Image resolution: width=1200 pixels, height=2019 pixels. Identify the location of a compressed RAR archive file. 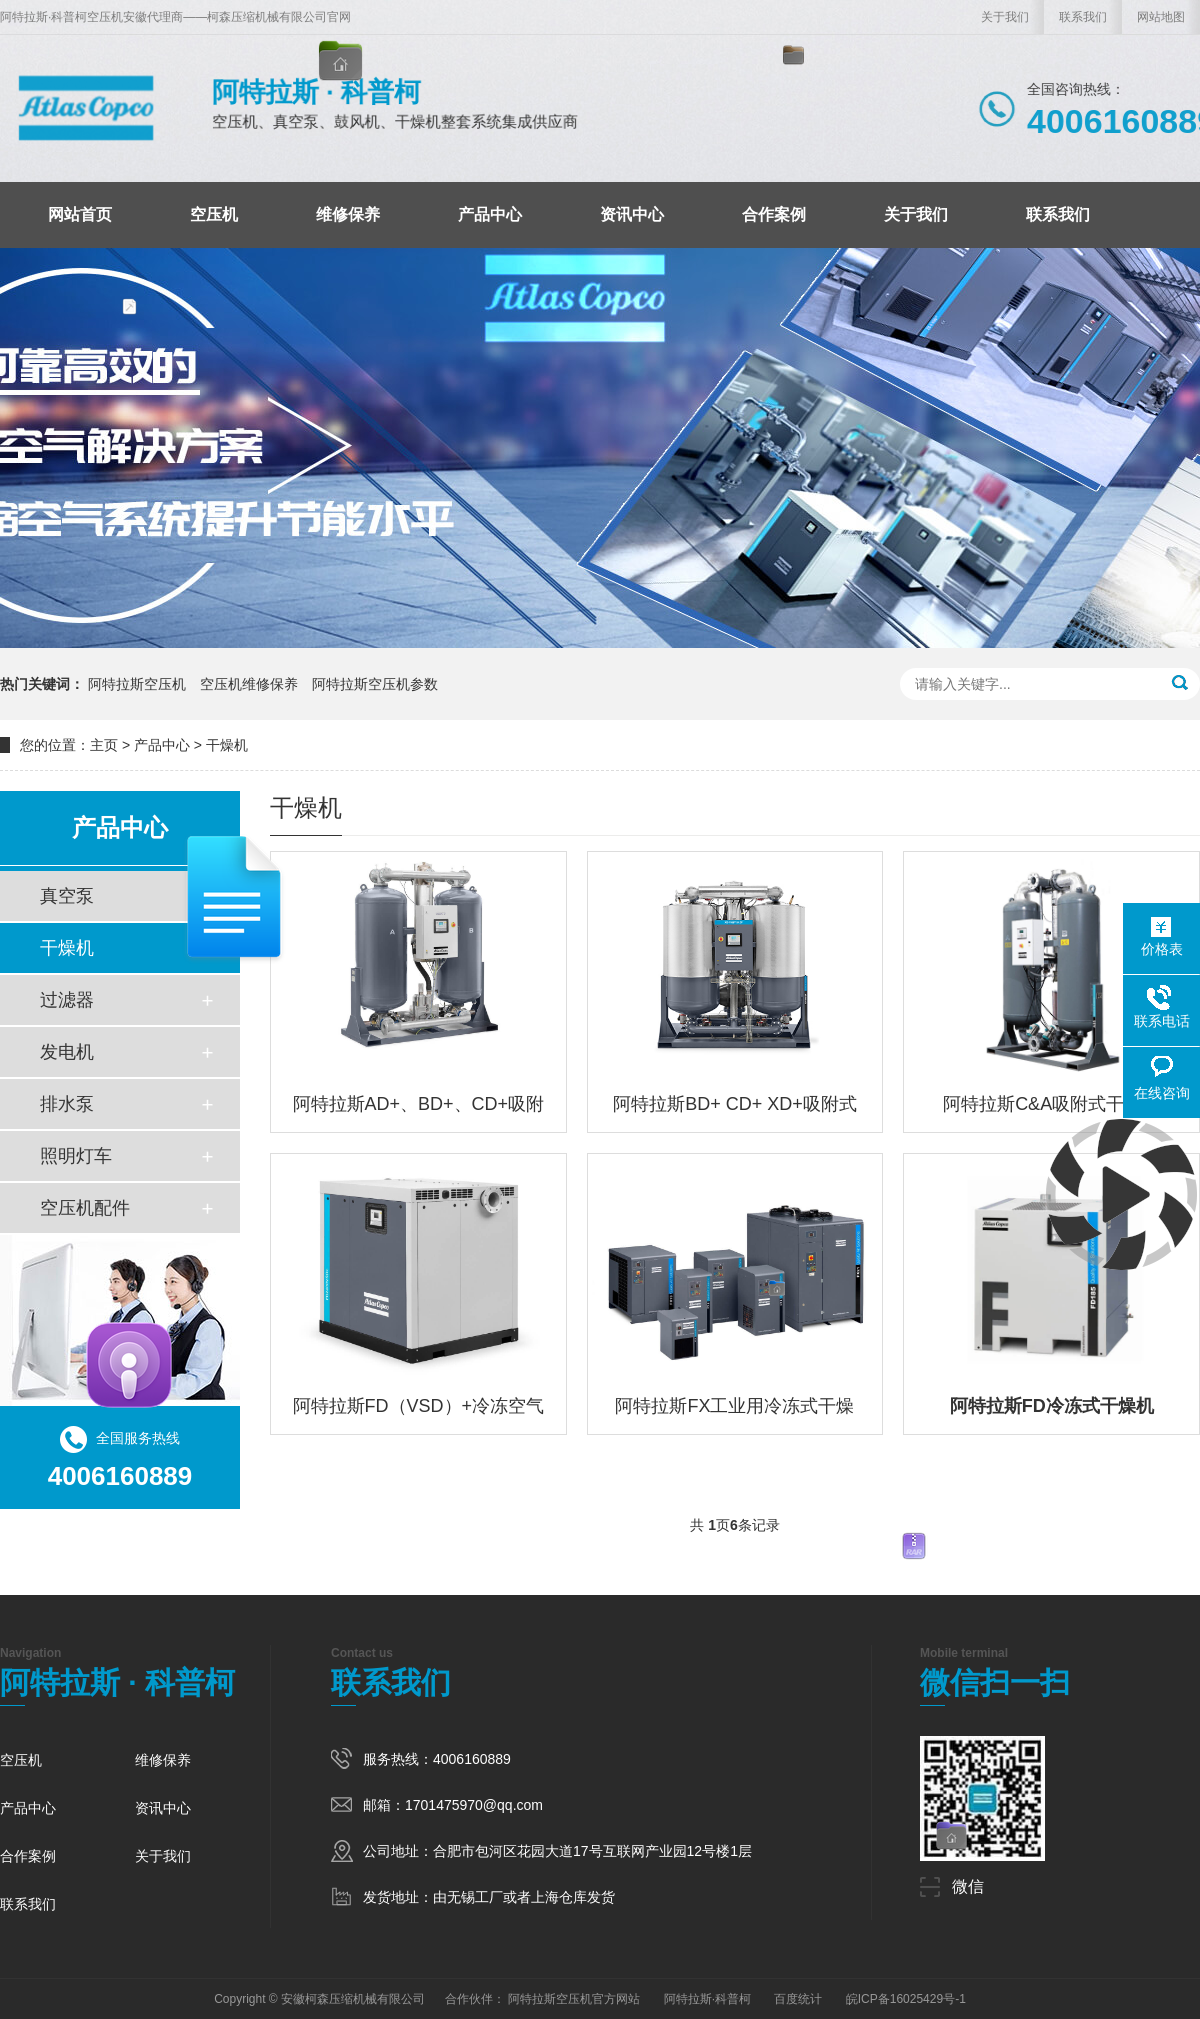
(914, 1546).